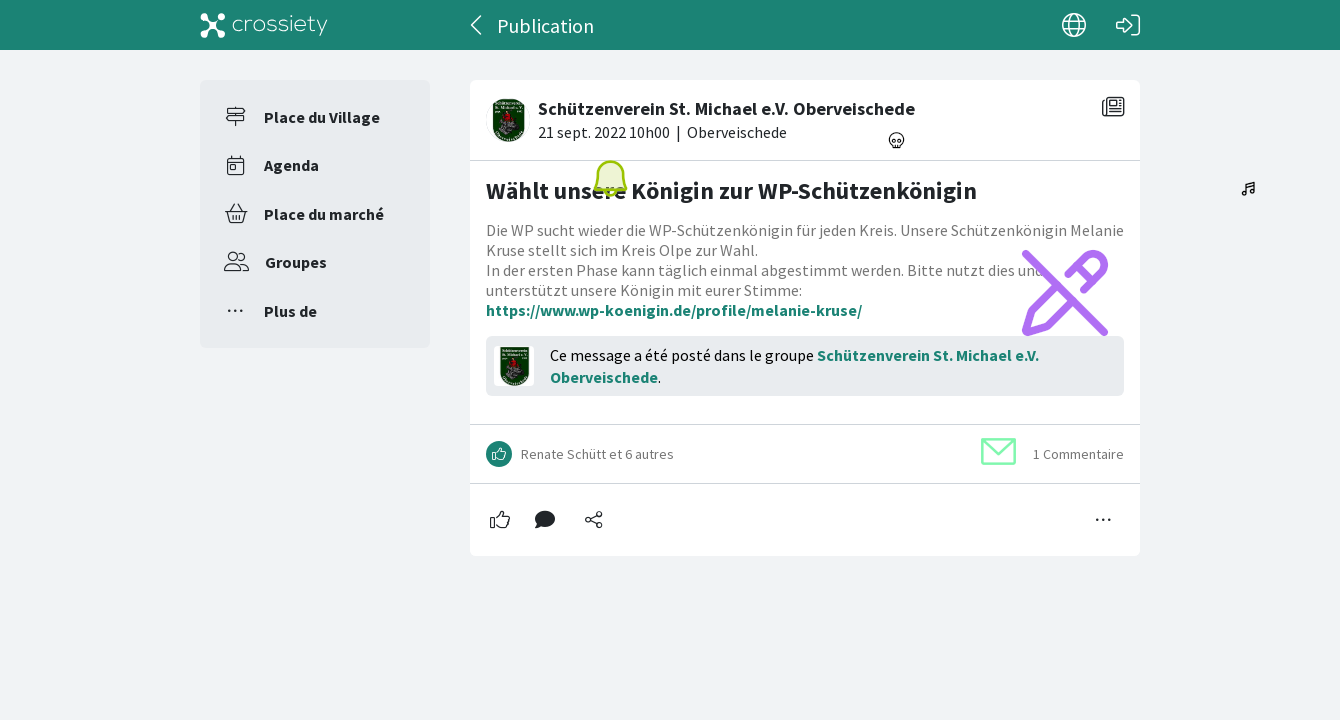 The width and height of the screenshot is (1340, 720). Describe the element at coordinates (896, 140) in the screenshot. I see `indicates danger or fatal error` at that location.